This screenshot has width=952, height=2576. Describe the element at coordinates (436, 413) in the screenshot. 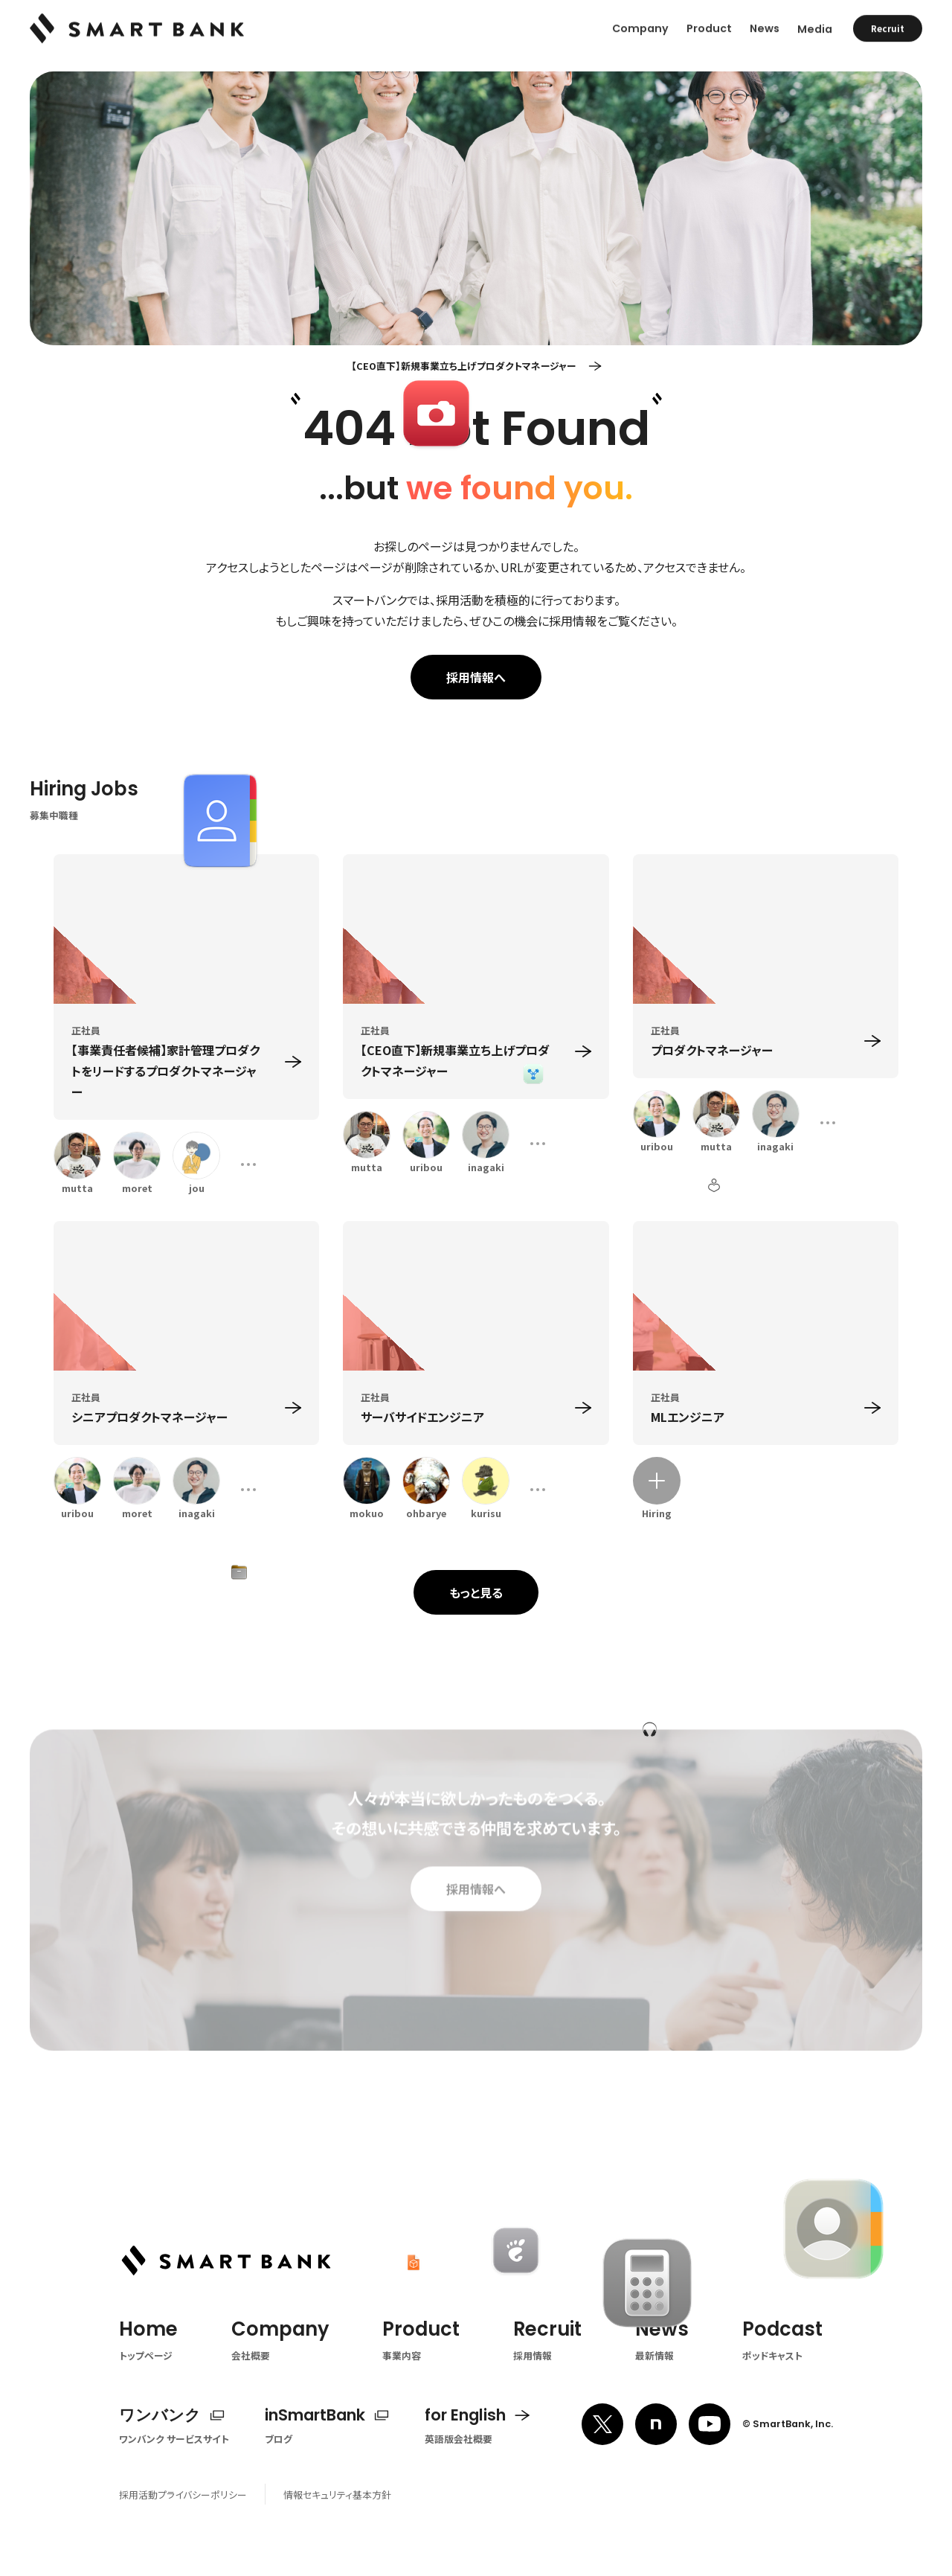

I see `take a screenshot` at that location.